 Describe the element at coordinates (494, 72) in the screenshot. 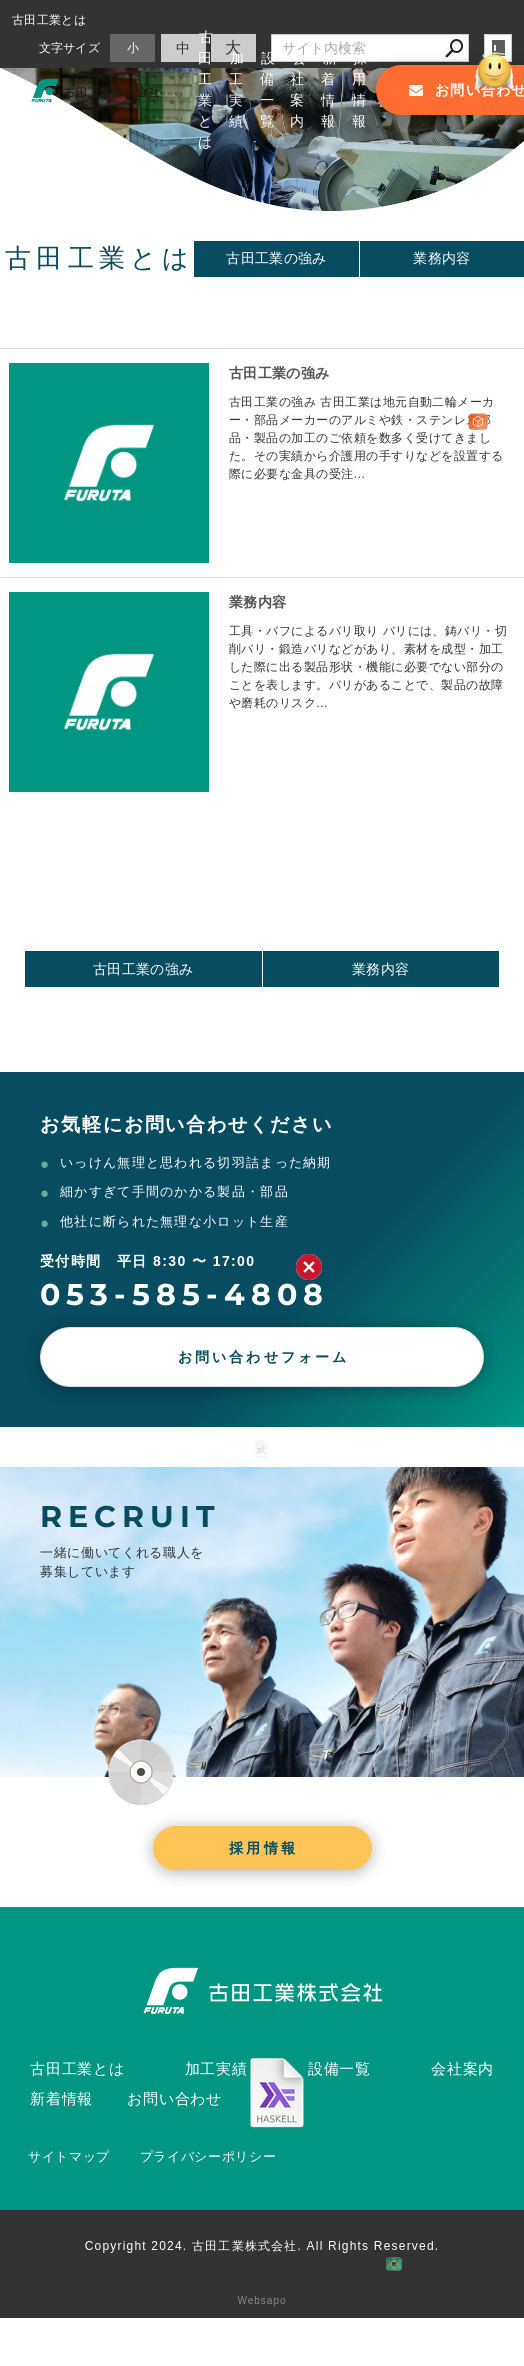

I see `insert angel face emoji in chat` at that location.